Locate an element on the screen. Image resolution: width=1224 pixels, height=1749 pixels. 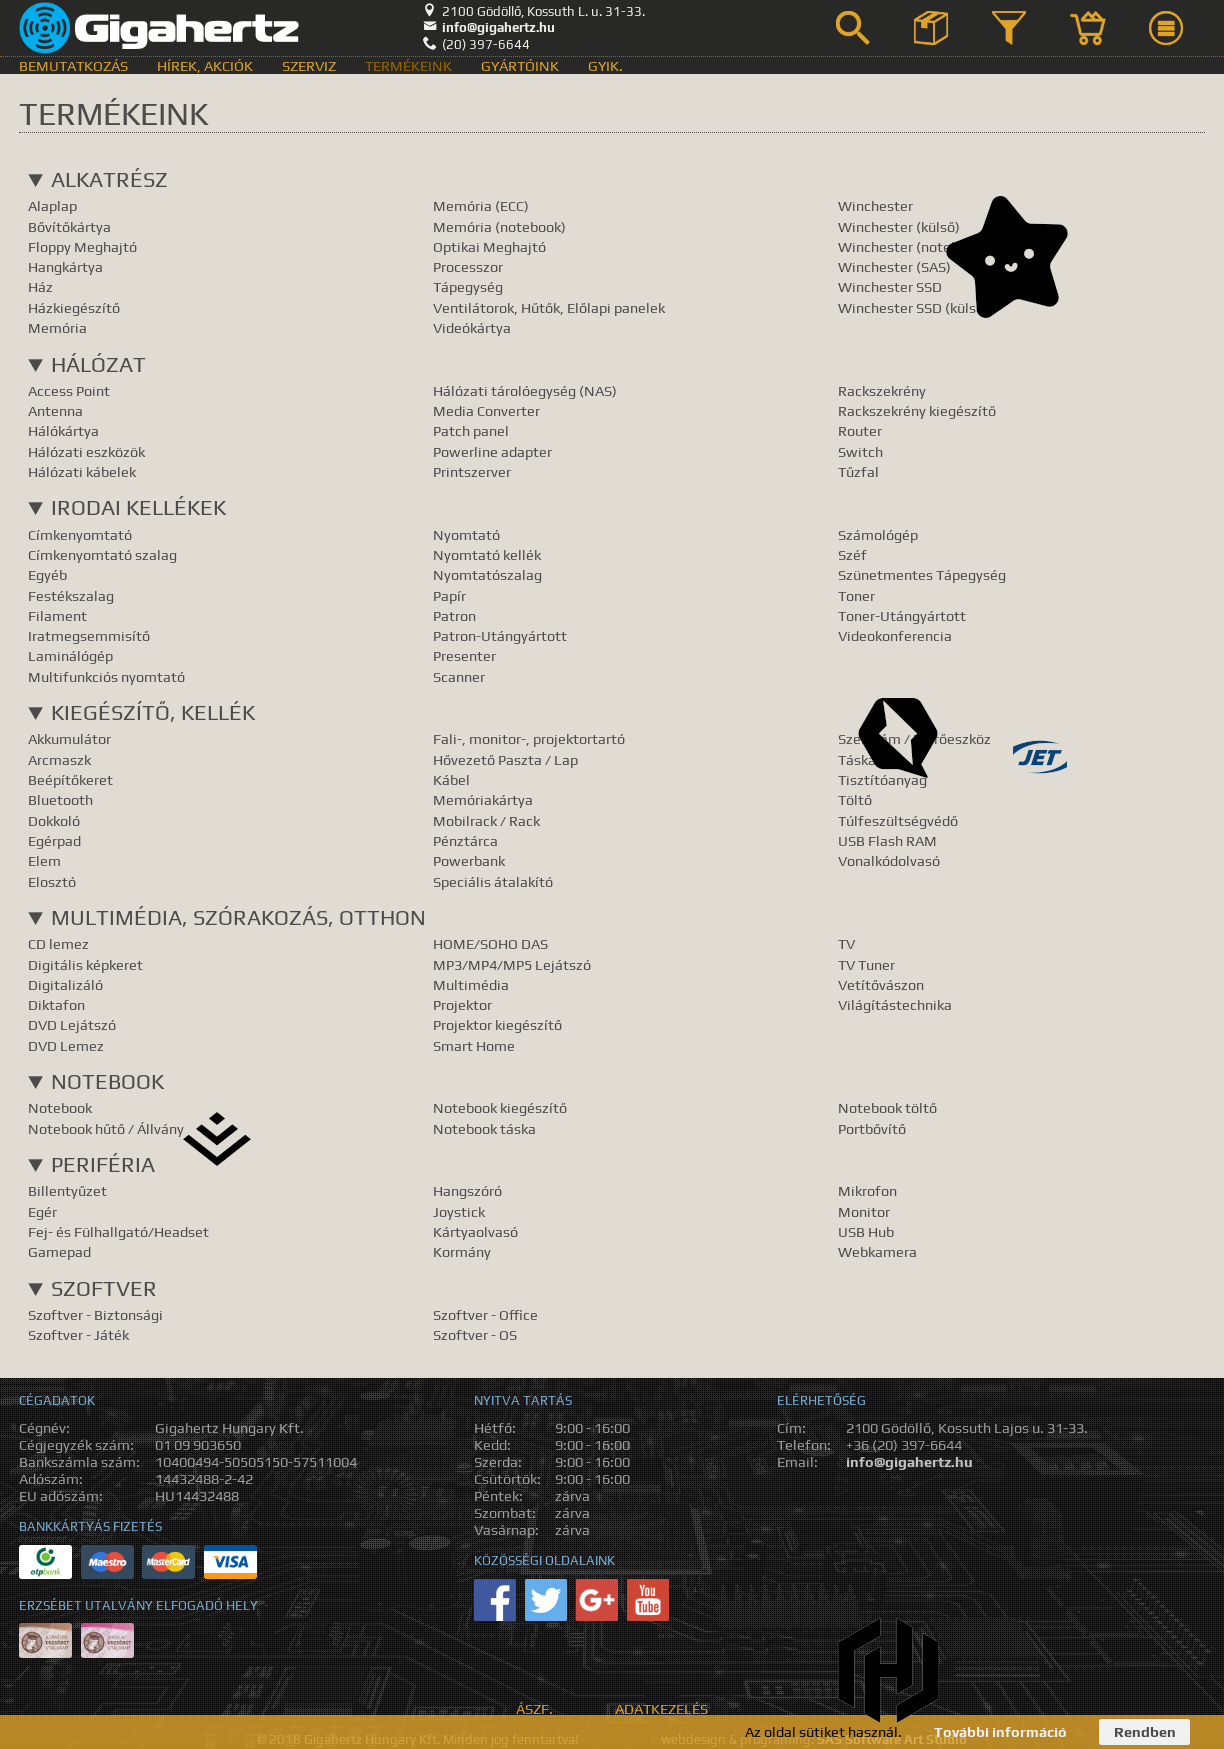
open the Juejin app is located at coordinates (217, 1139).